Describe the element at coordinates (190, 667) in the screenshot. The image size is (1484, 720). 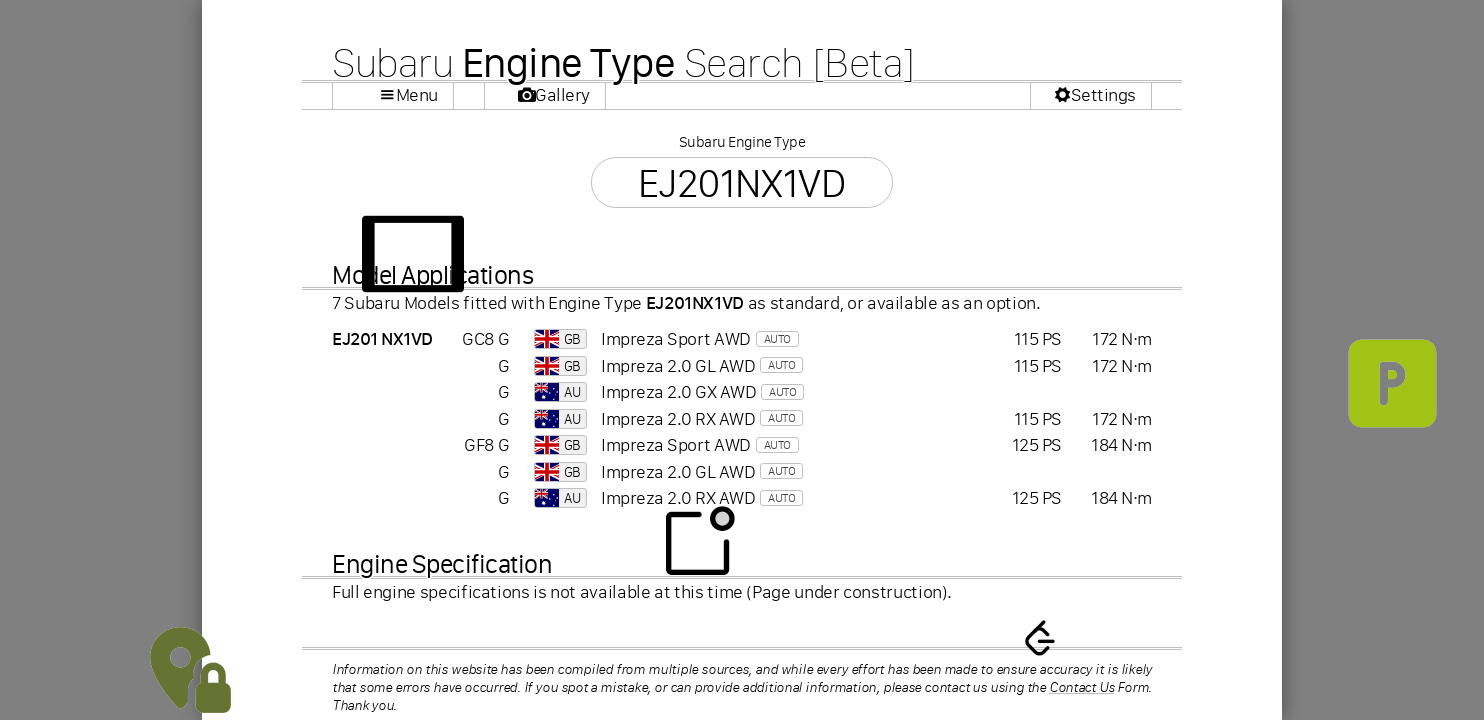
I see `indicates a private or secured location` at that location.